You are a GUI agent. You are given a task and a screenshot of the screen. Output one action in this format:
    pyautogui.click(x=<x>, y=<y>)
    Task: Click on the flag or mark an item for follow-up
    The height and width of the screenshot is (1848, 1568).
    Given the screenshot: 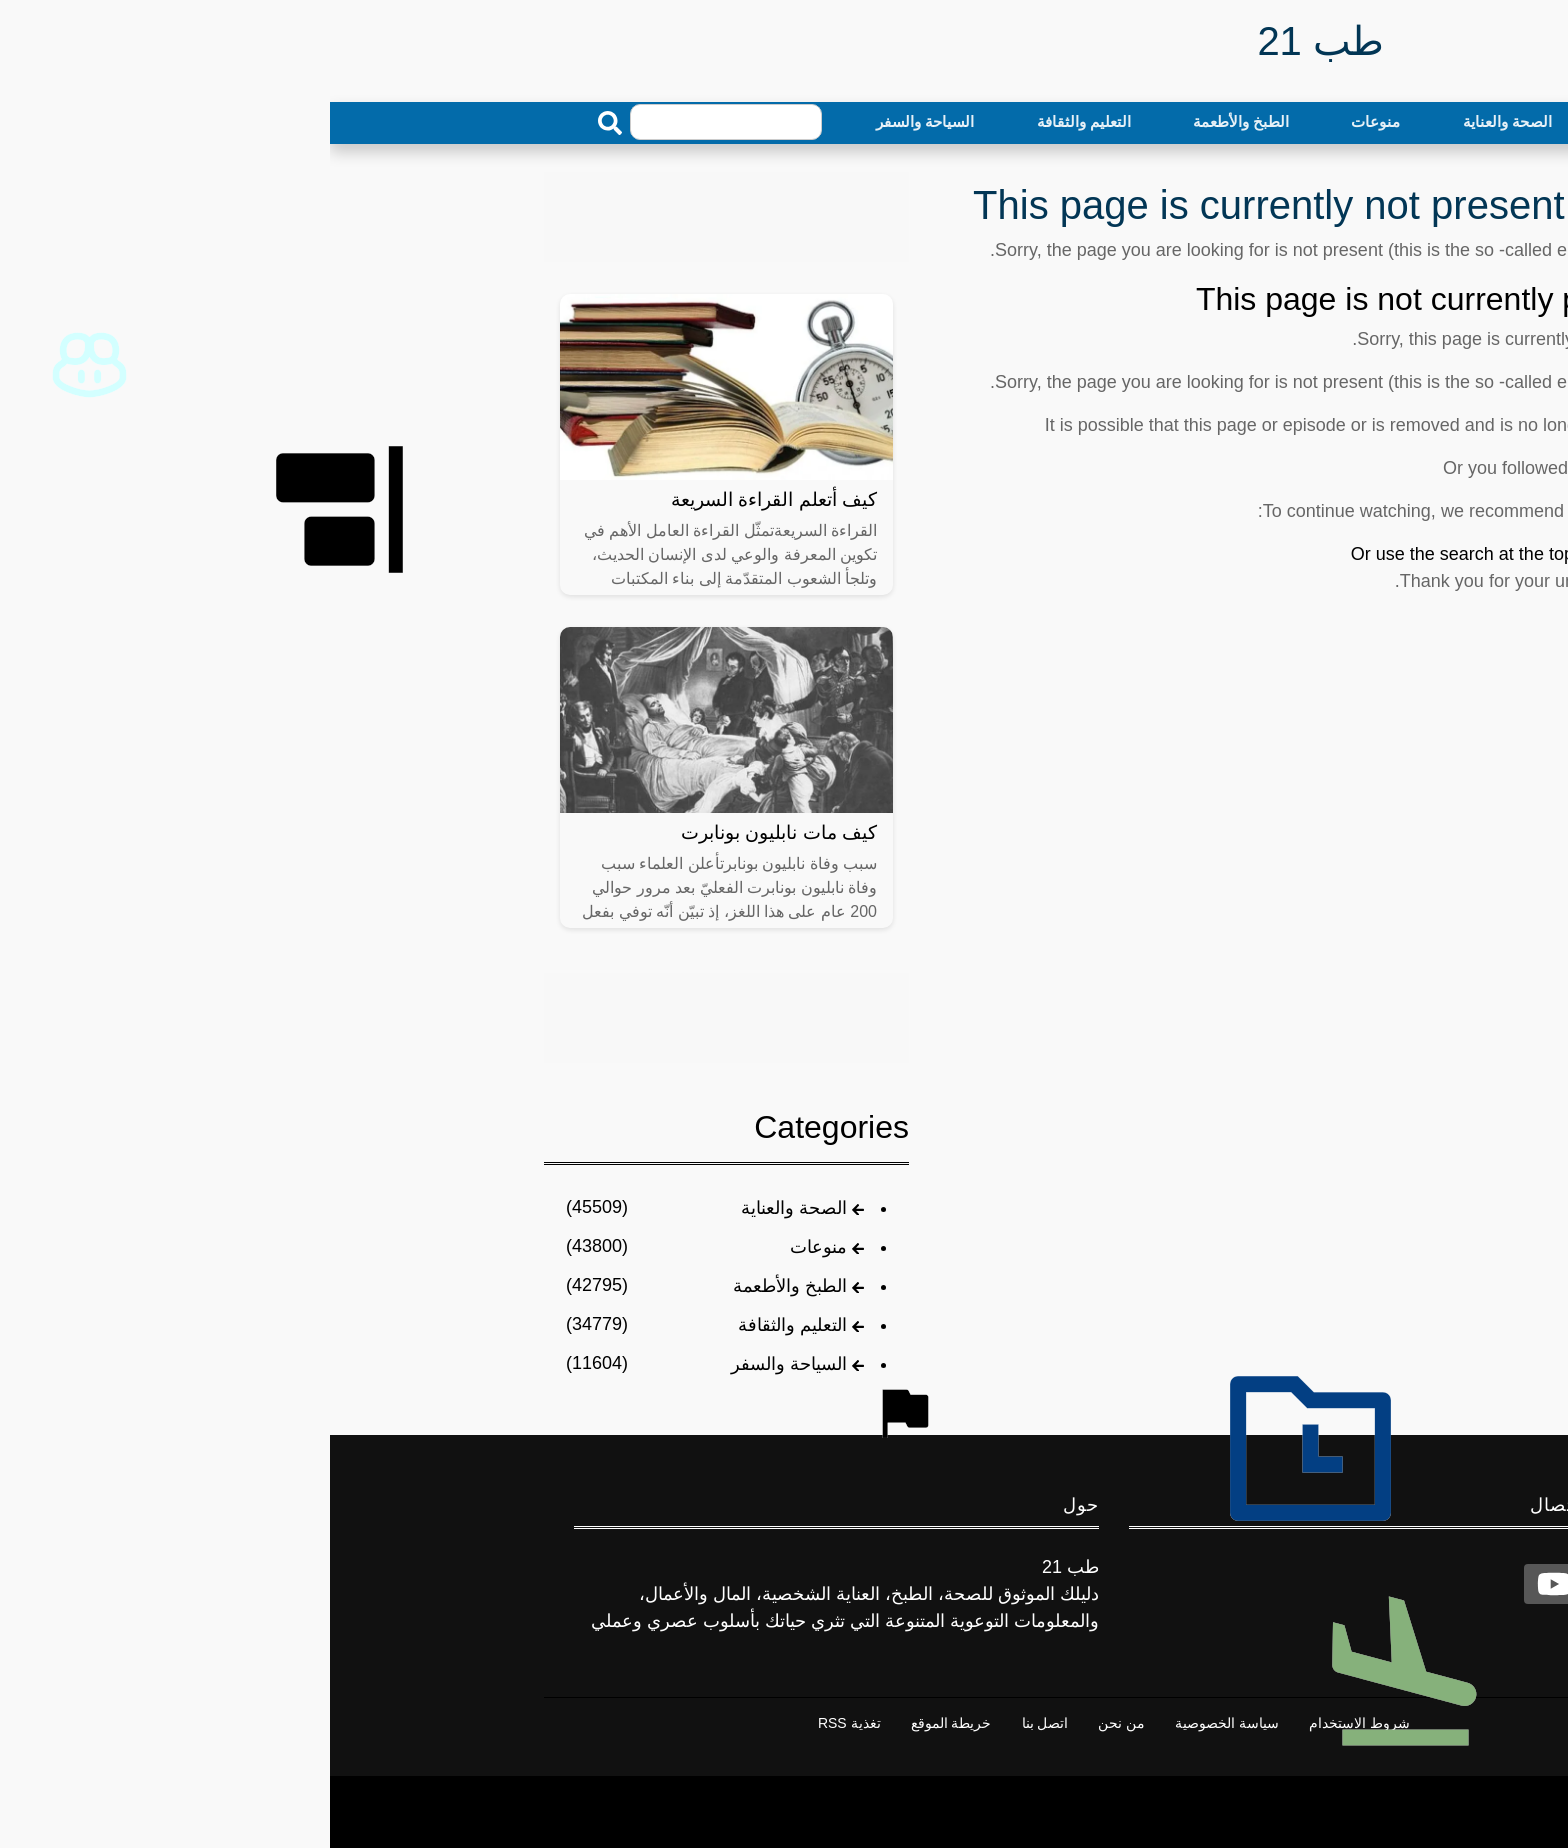 What is the action you would take?
    pyautogui.click(x=905, y=1412)
    